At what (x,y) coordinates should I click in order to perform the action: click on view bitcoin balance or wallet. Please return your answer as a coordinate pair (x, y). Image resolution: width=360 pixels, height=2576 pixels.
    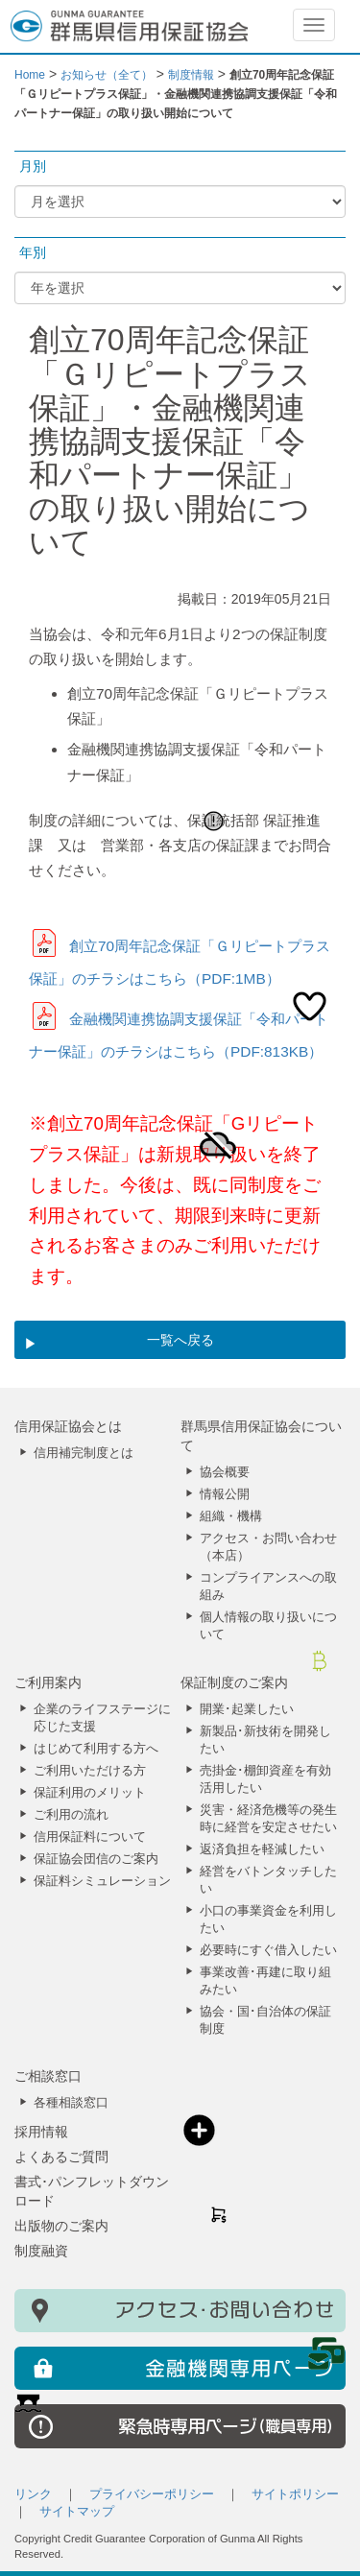
    Looking at the image, I should click on (319, 1661).